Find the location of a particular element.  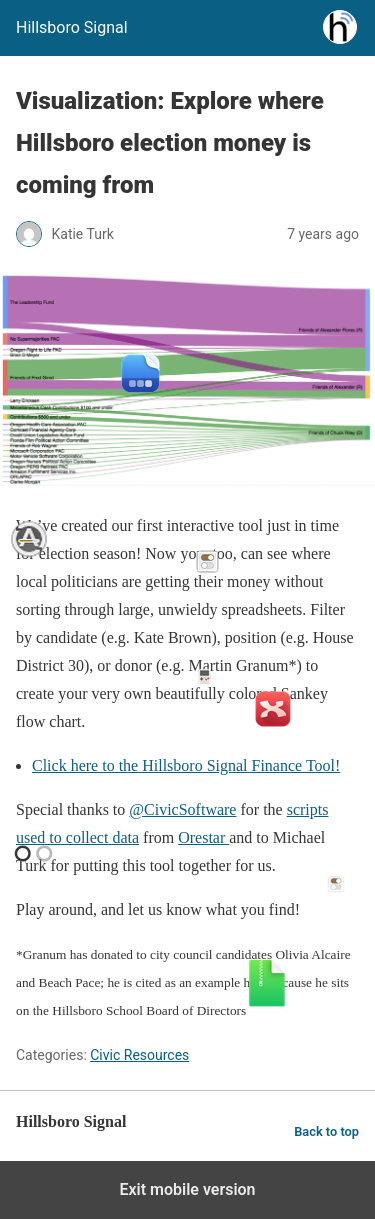

open the game store or gaming app is located at coordinates (204, 676).